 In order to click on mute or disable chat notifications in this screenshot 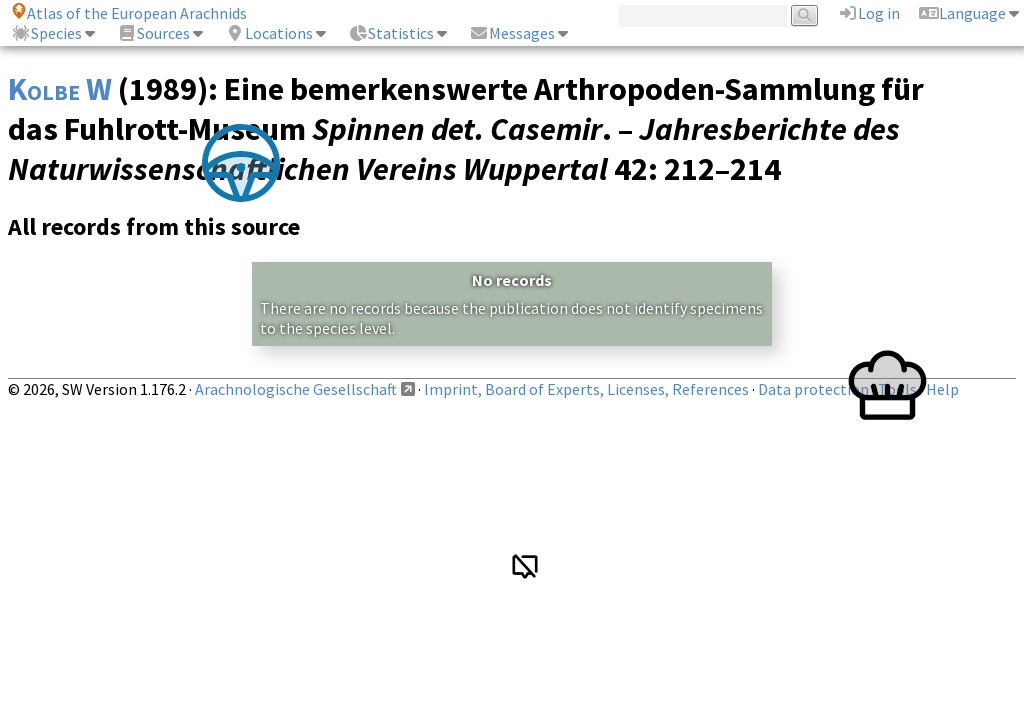, I will do `click(525, 566)`.